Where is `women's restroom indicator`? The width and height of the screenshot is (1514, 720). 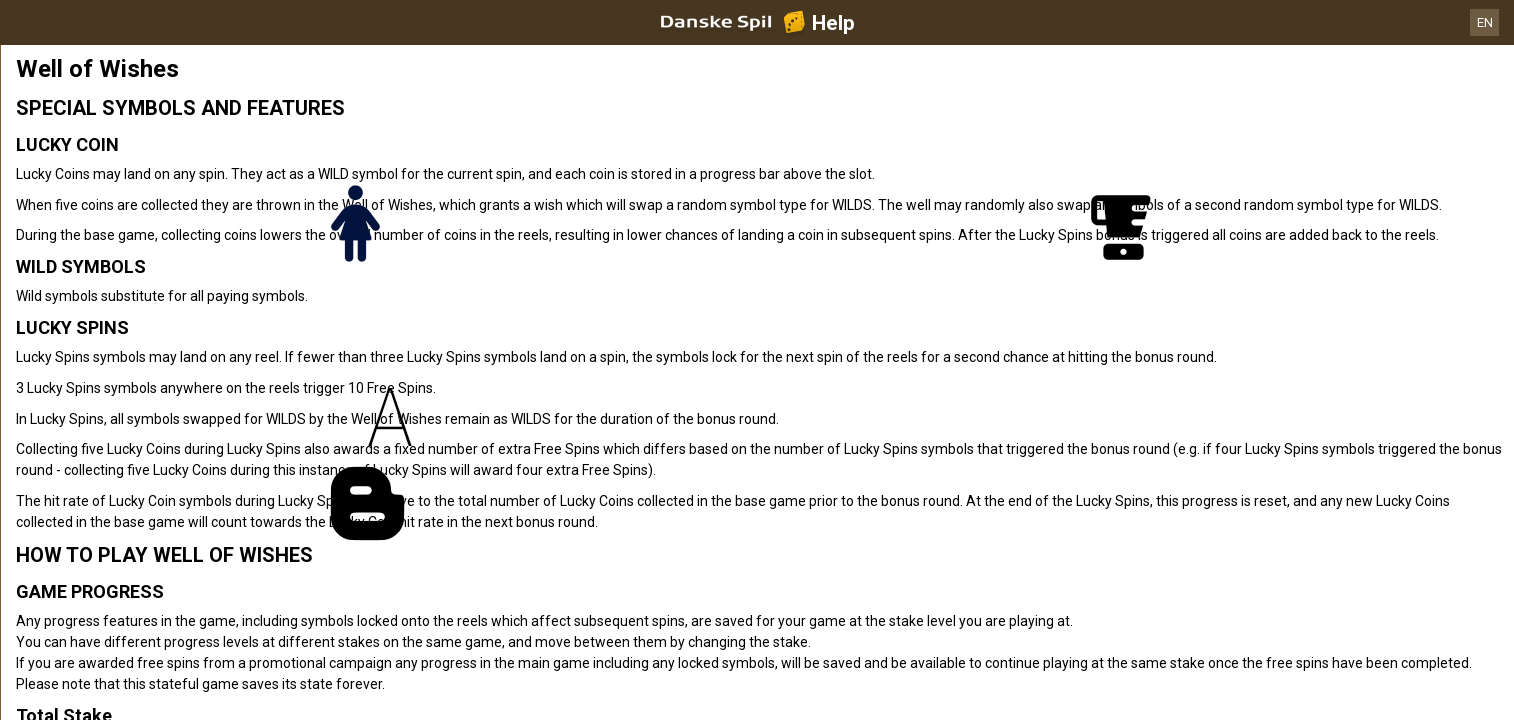
women's restroom indicator is located at coordinates (355, 223).